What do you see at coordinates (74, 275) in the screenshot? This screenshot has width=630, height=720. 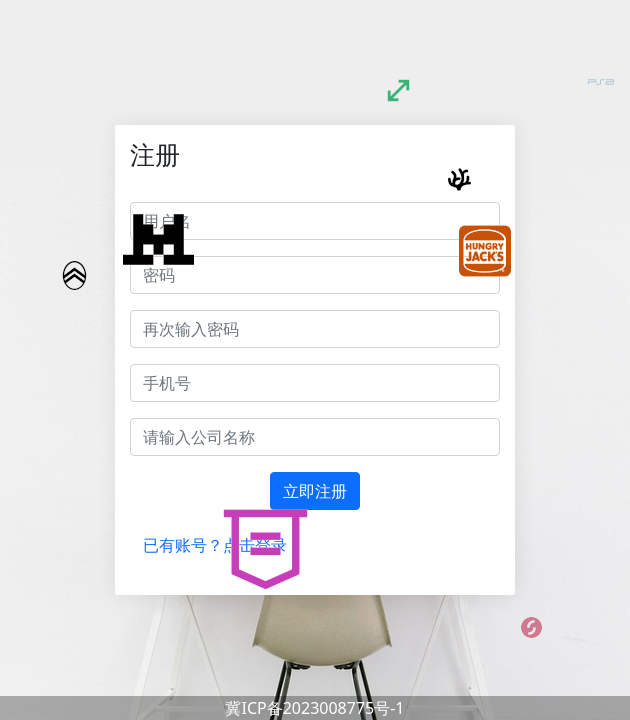 I see `citroën brand logo` at bounding box center [74, 275].